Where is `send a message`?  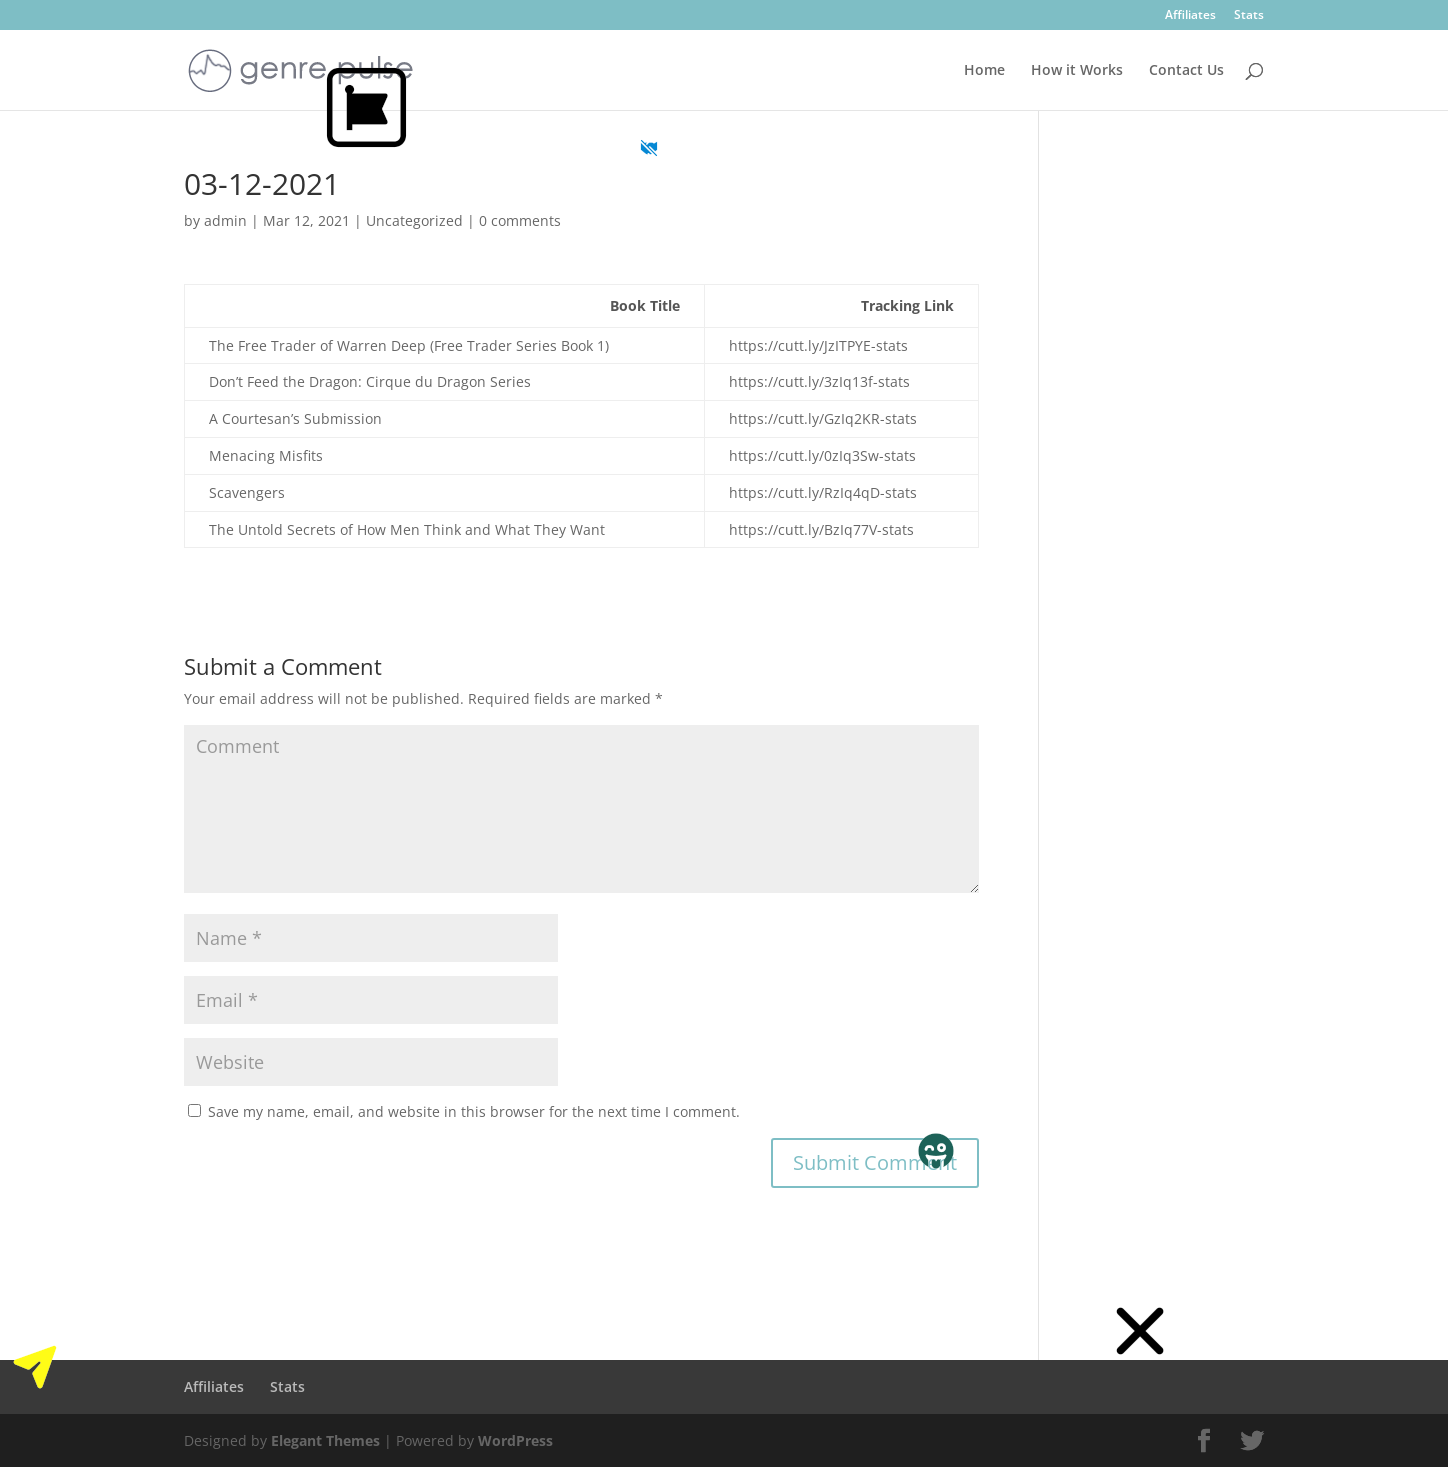
send a message is located at coordinates (34, 1367).